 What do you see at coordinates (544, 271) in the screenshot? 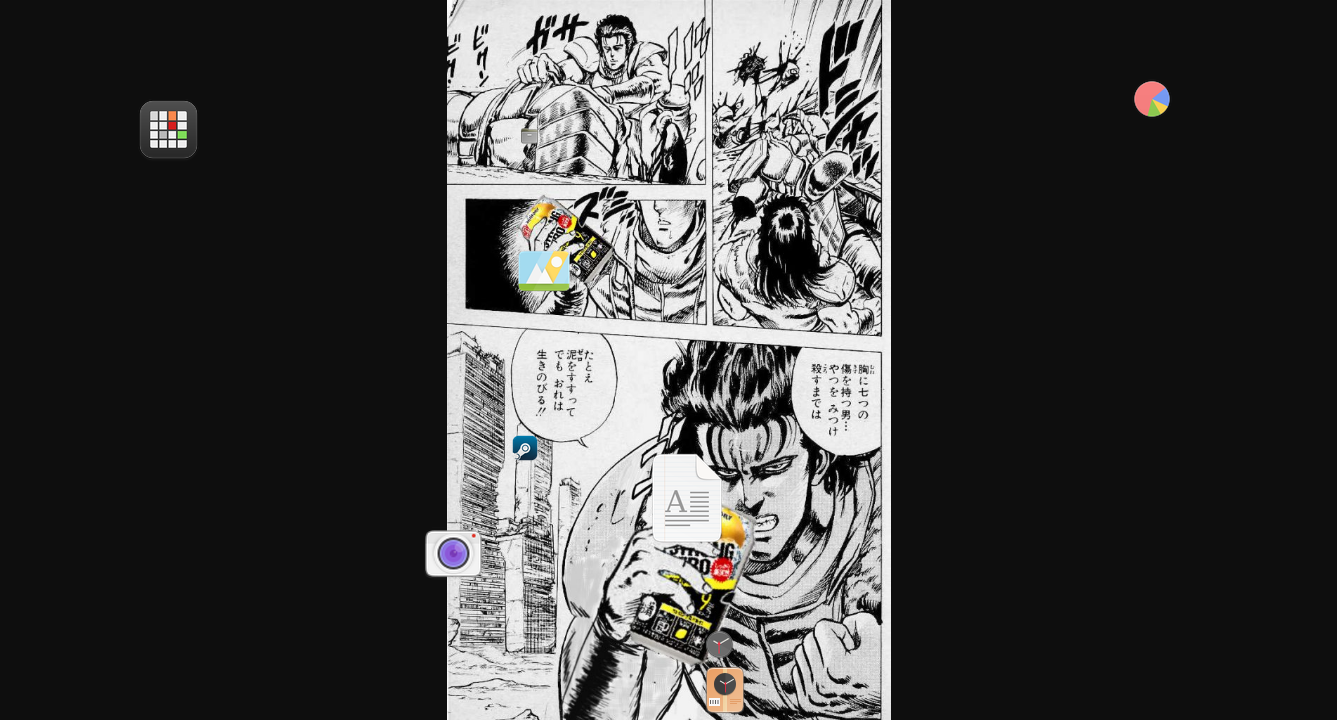
I see `open photo management app` at bounding box center [544, 271].